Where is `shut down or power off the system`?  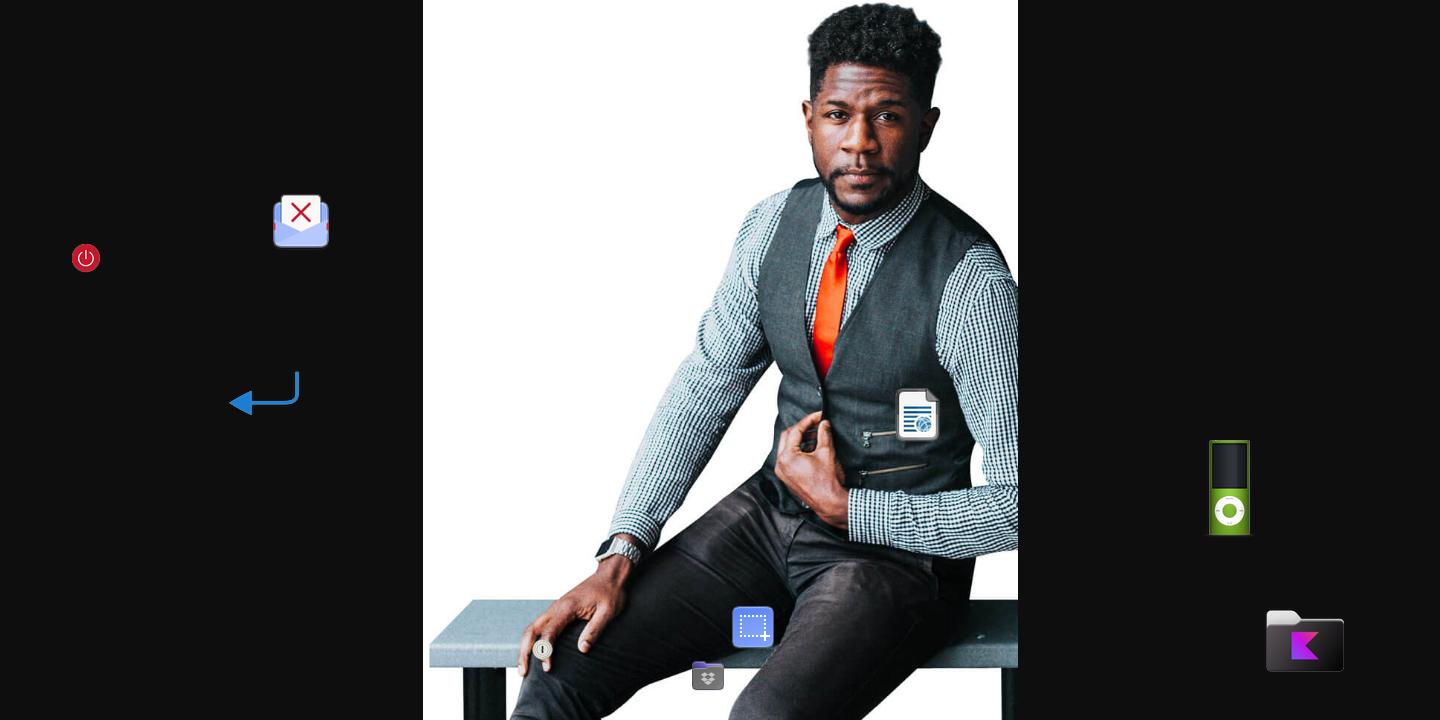
shut down or power off the system is located at coordinates (86, 258).